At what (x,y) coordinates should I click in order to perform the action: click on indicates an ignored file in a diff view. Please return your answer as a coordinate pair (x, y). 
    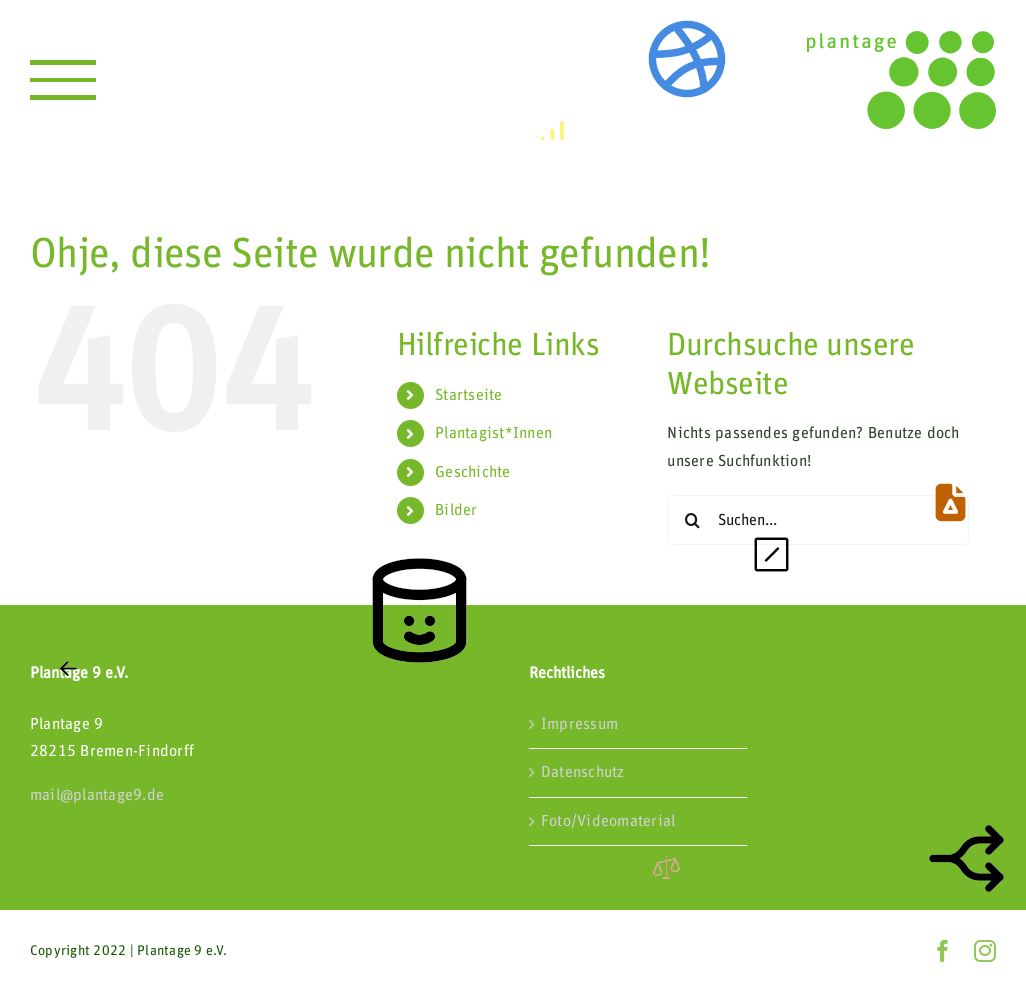
    Looking at the image, I should click on (771, 554).